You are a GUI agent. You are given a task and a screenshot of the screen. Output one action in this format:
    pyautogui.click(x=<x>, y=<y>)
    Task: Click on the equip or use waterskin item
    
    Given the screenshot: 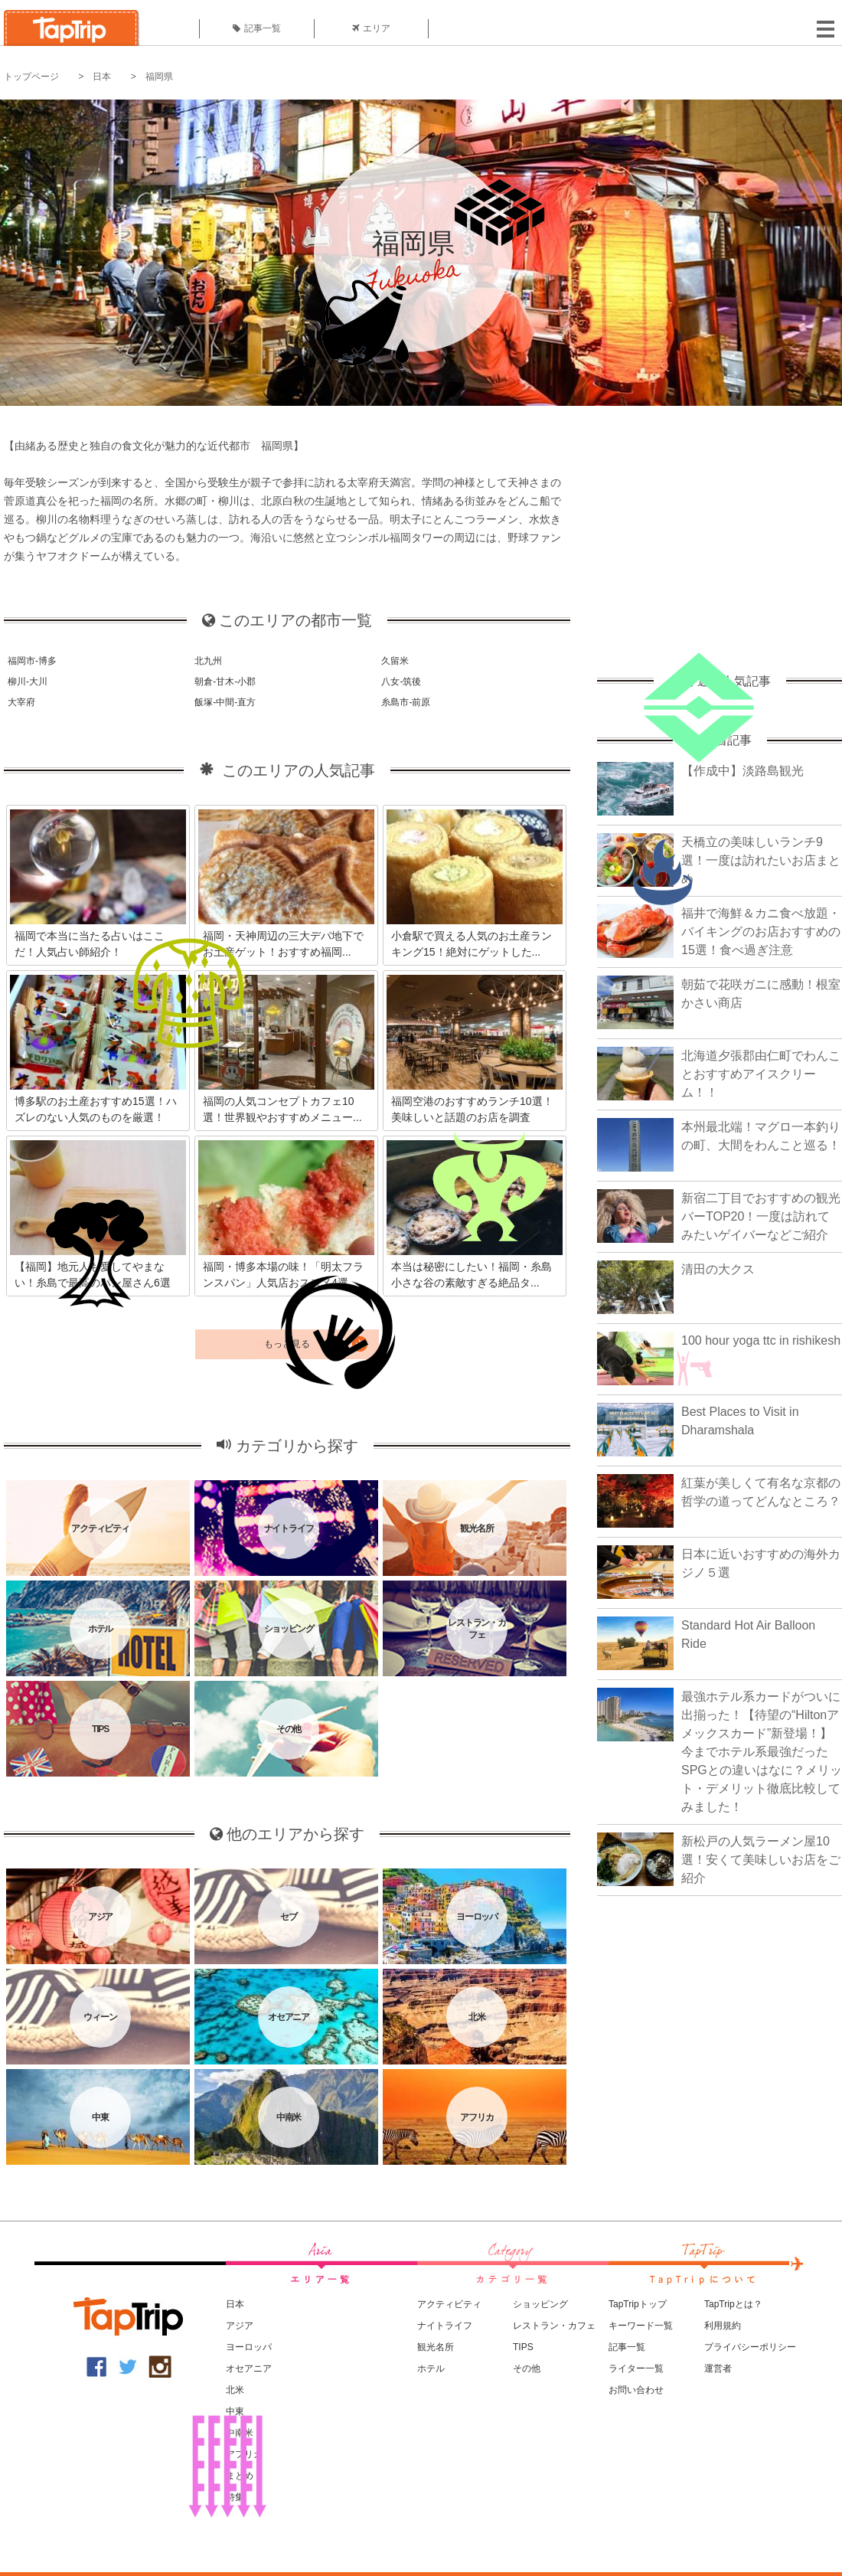 What is the action you would take?
    pyautogui.click(x=365, y=322)
    